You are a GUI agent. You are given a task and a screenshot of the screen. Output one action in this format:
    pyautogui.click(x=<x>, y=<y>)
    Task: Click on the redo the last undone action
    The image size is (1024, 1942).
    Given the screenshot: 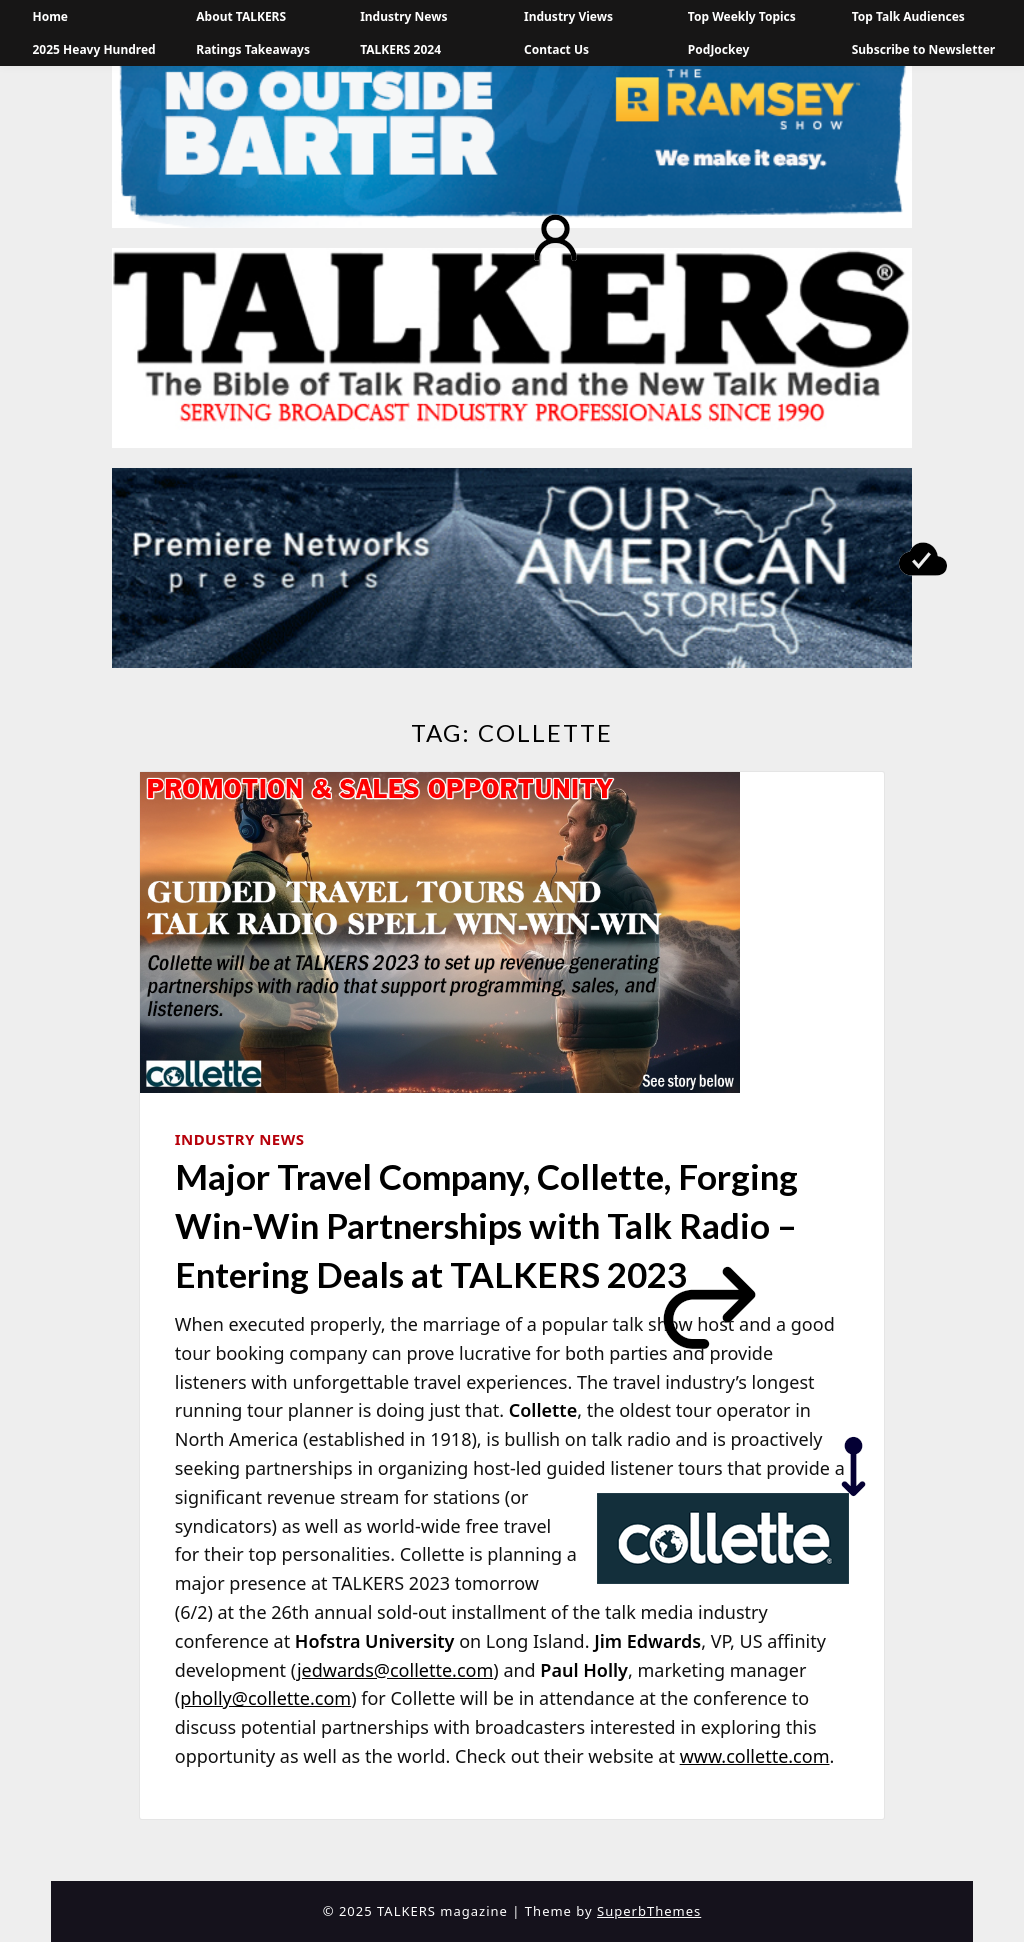 What is the action you would take?
    pyautogui.click(x=709, y=1309)
    